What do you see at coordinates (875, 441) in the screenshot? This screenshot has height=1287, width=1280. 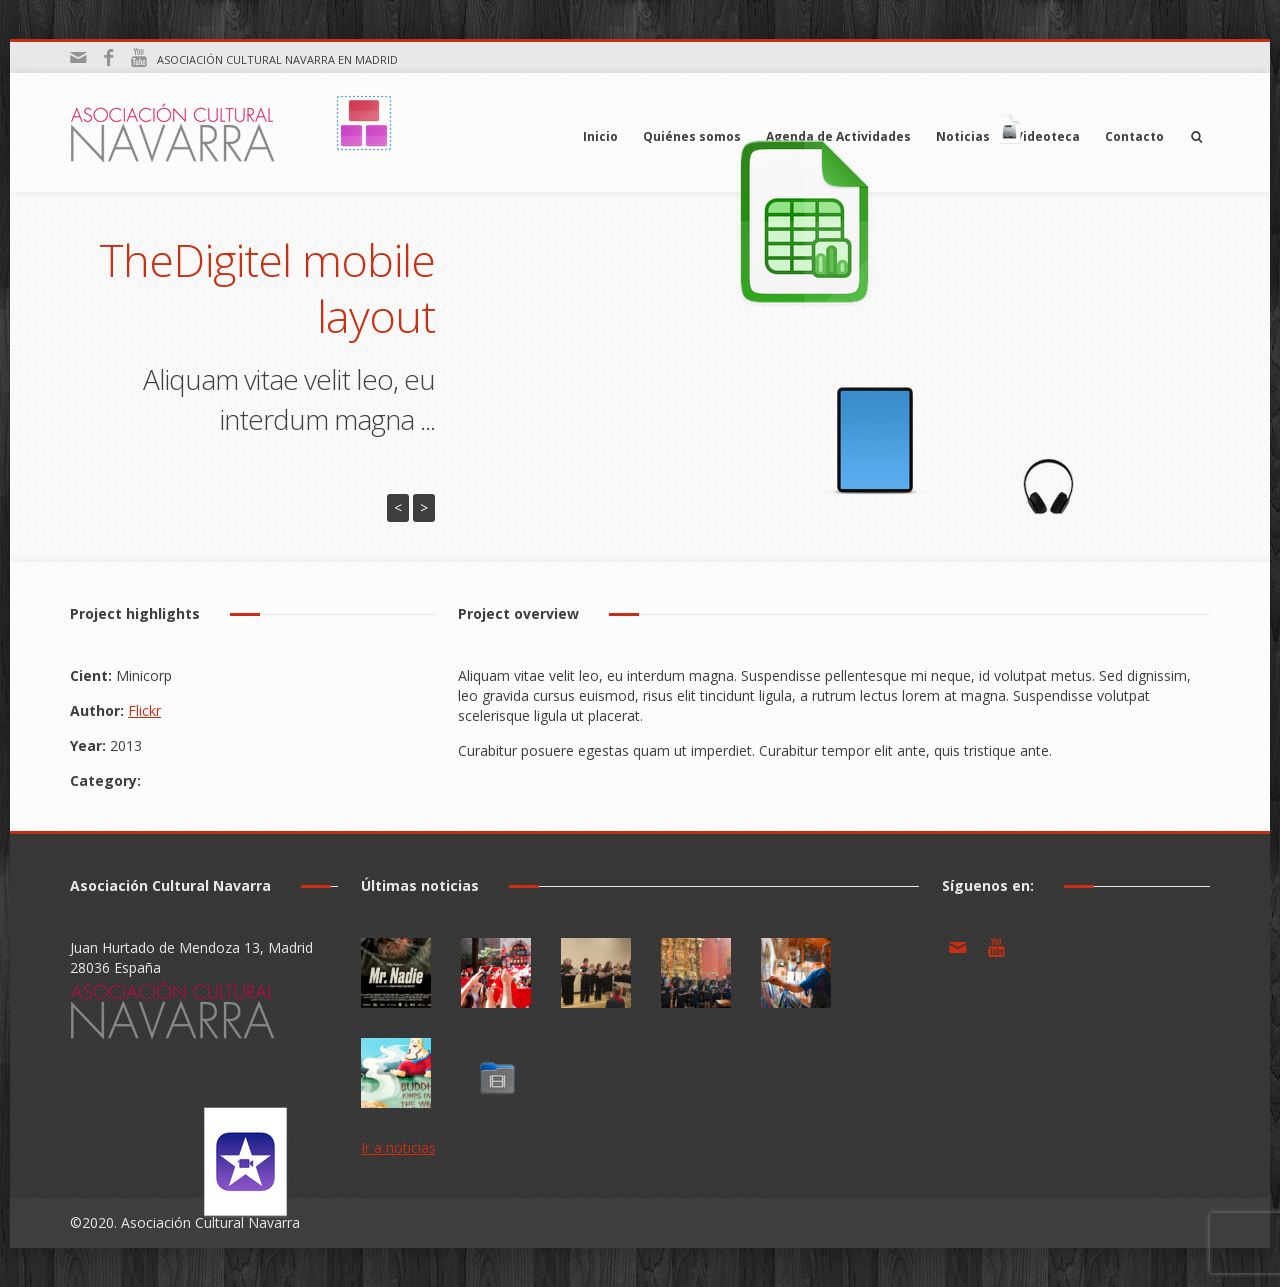 I see `iPad Pro device icon` at bounding box center [875, 441].